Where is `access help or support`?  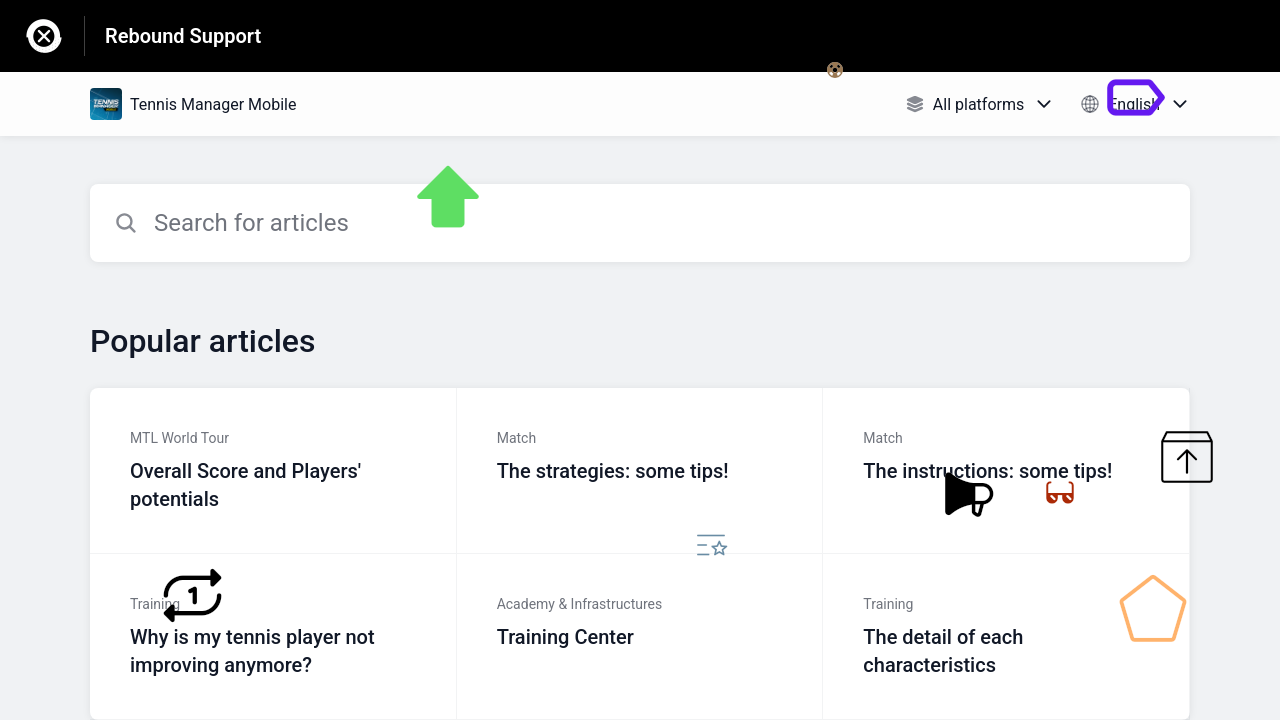
access help or support is located at coordinates (835, 70).